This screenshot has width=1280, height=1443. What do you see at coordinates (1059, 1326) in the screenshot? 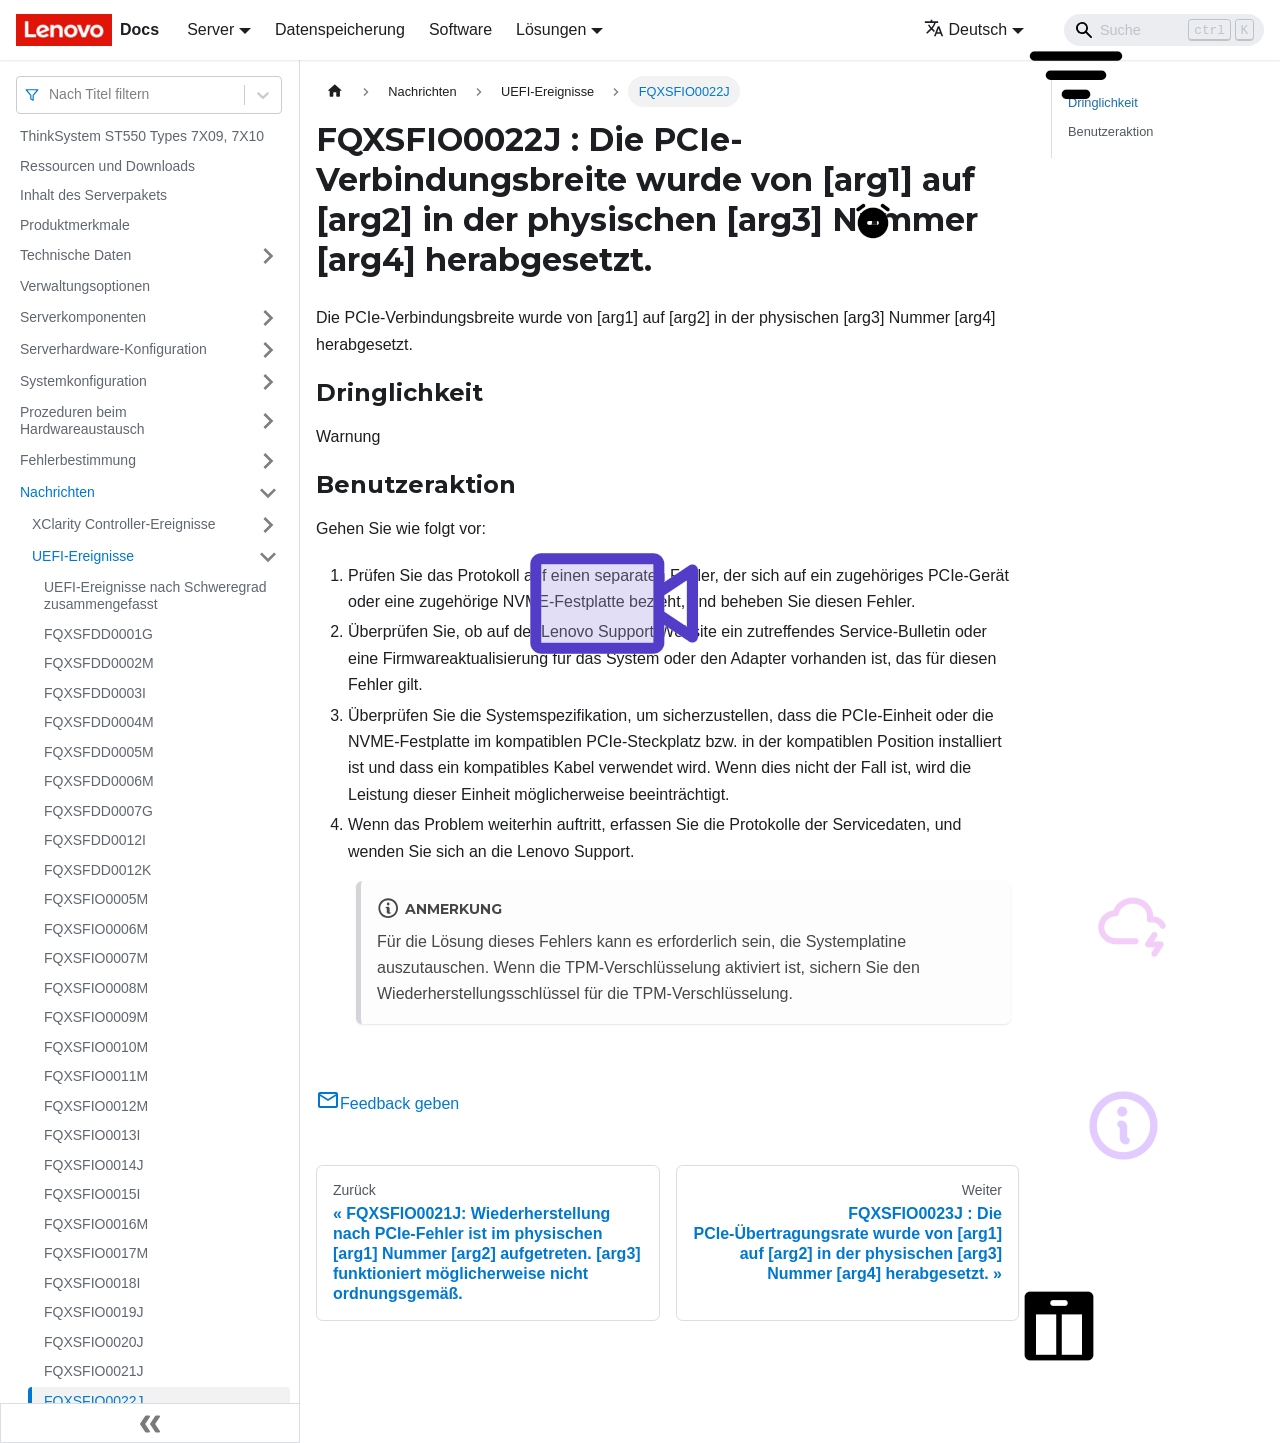
I see `indicates elevator access or location` at bounding box center [1059, 1326].